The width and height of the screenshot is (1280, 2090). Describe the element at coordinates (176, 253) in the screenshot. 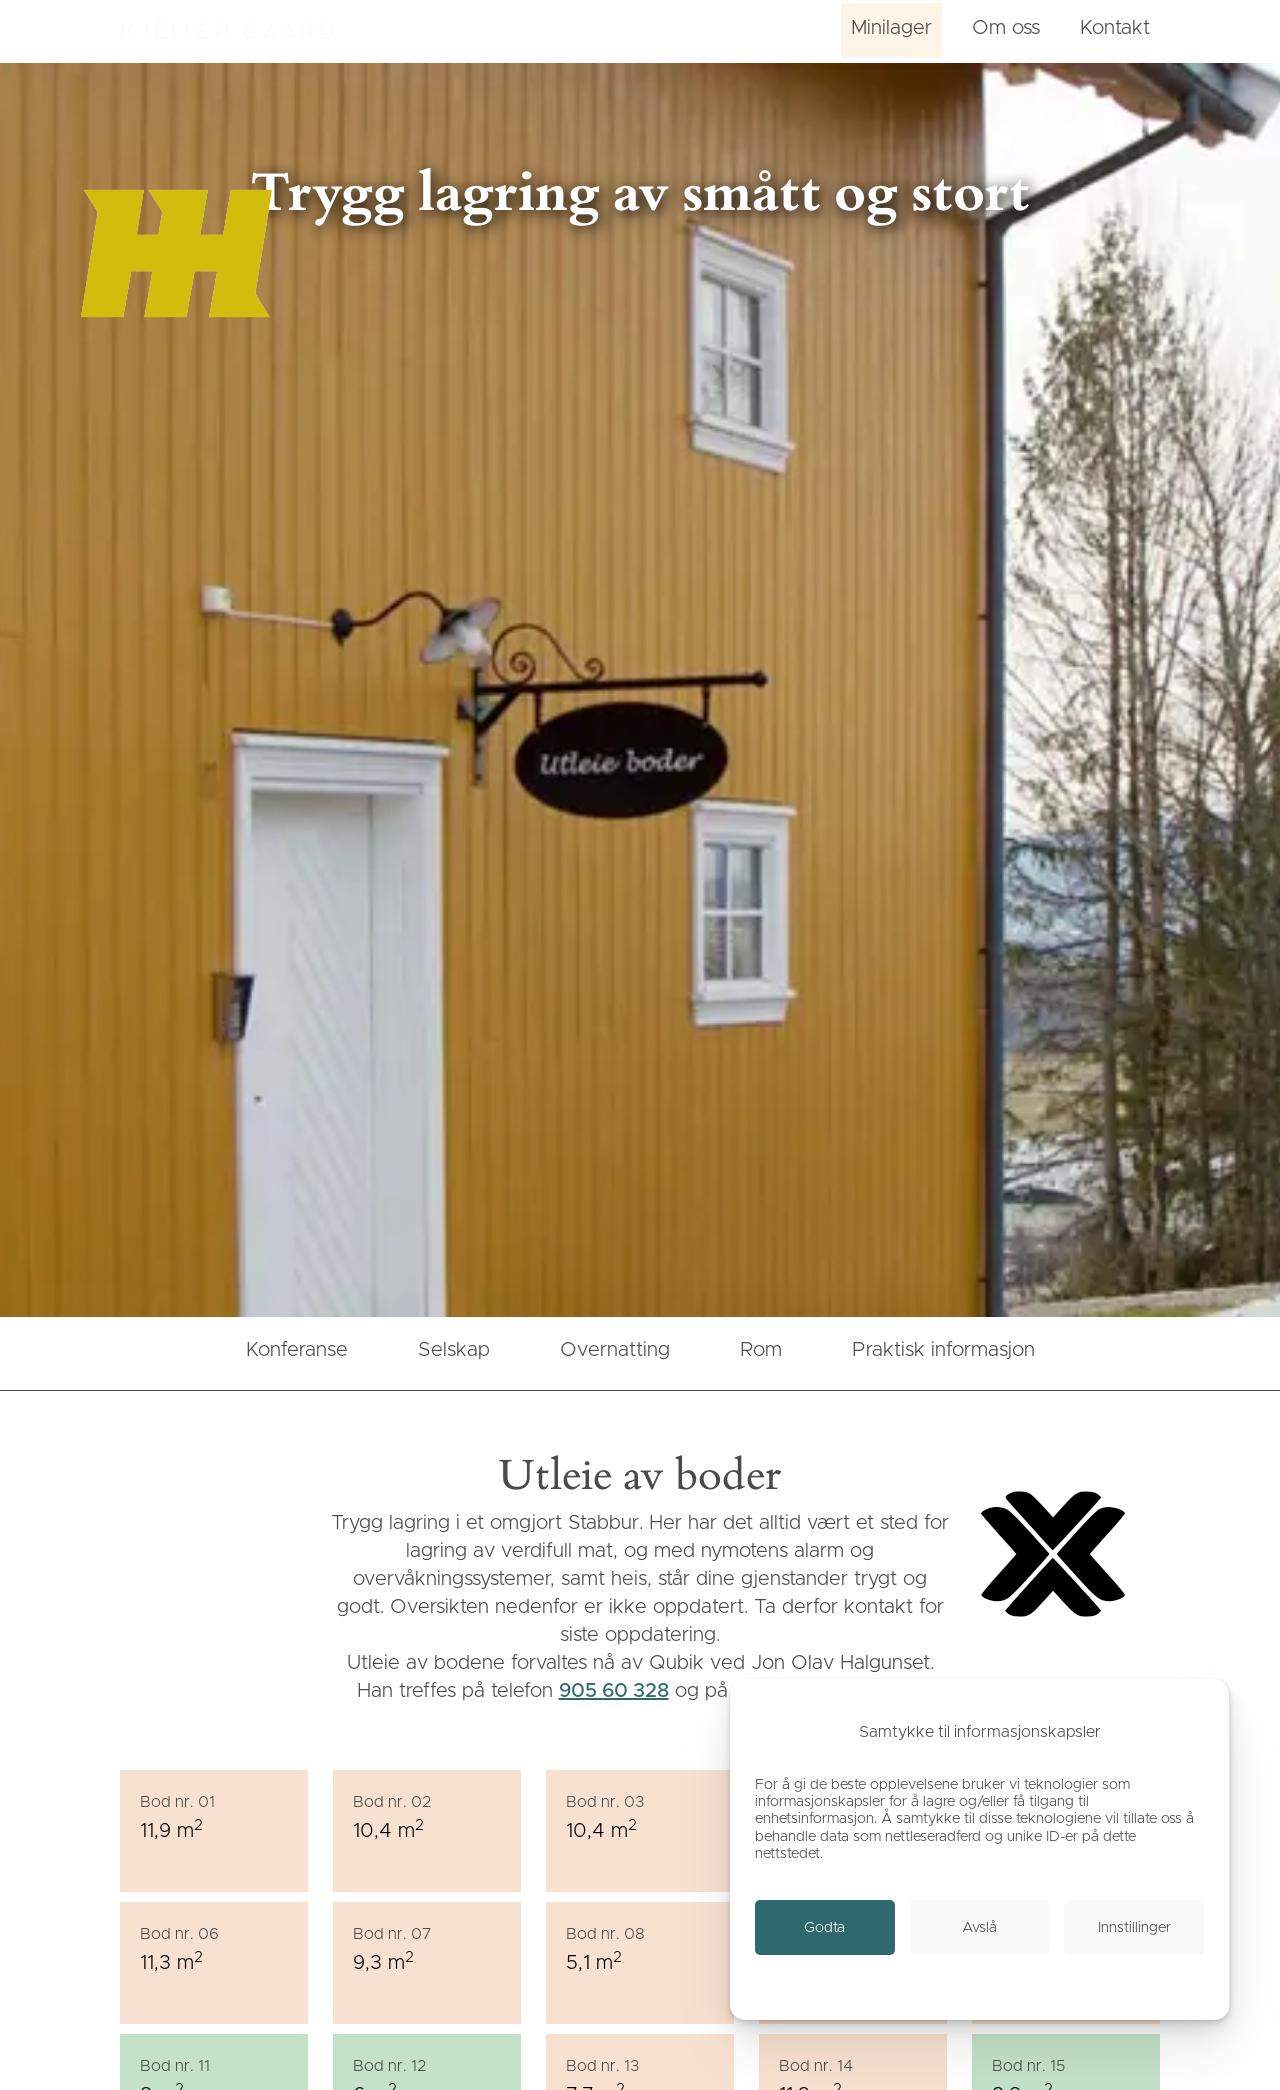

I see `open the Car Throttle app` at that location.